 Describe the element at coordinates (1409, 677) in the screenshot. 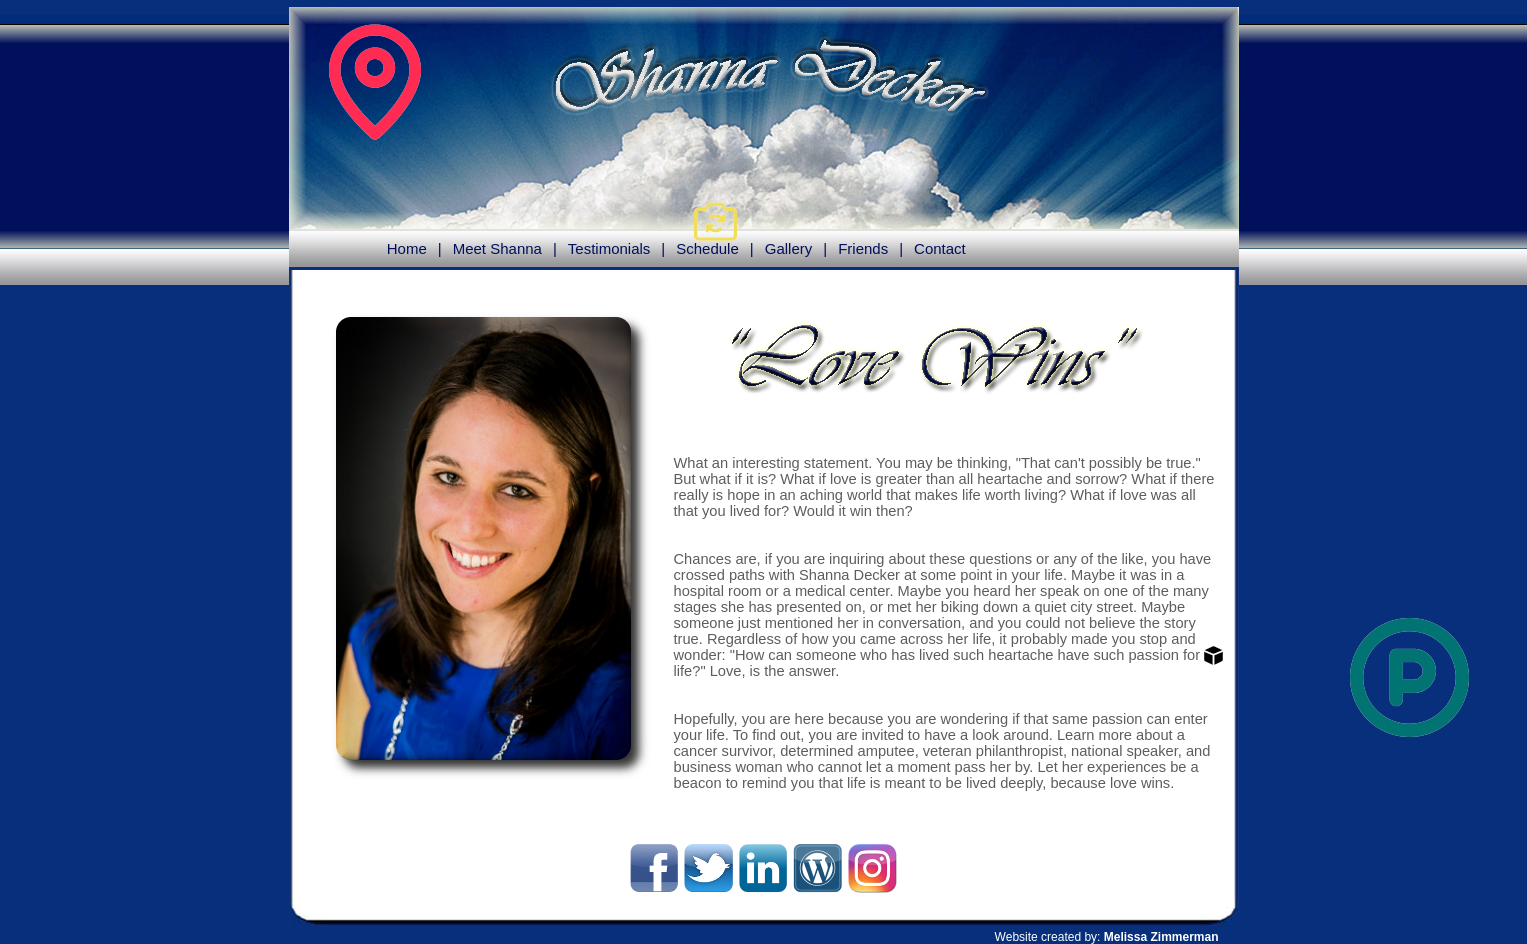

I see `indicates parking availability or location` at that location.